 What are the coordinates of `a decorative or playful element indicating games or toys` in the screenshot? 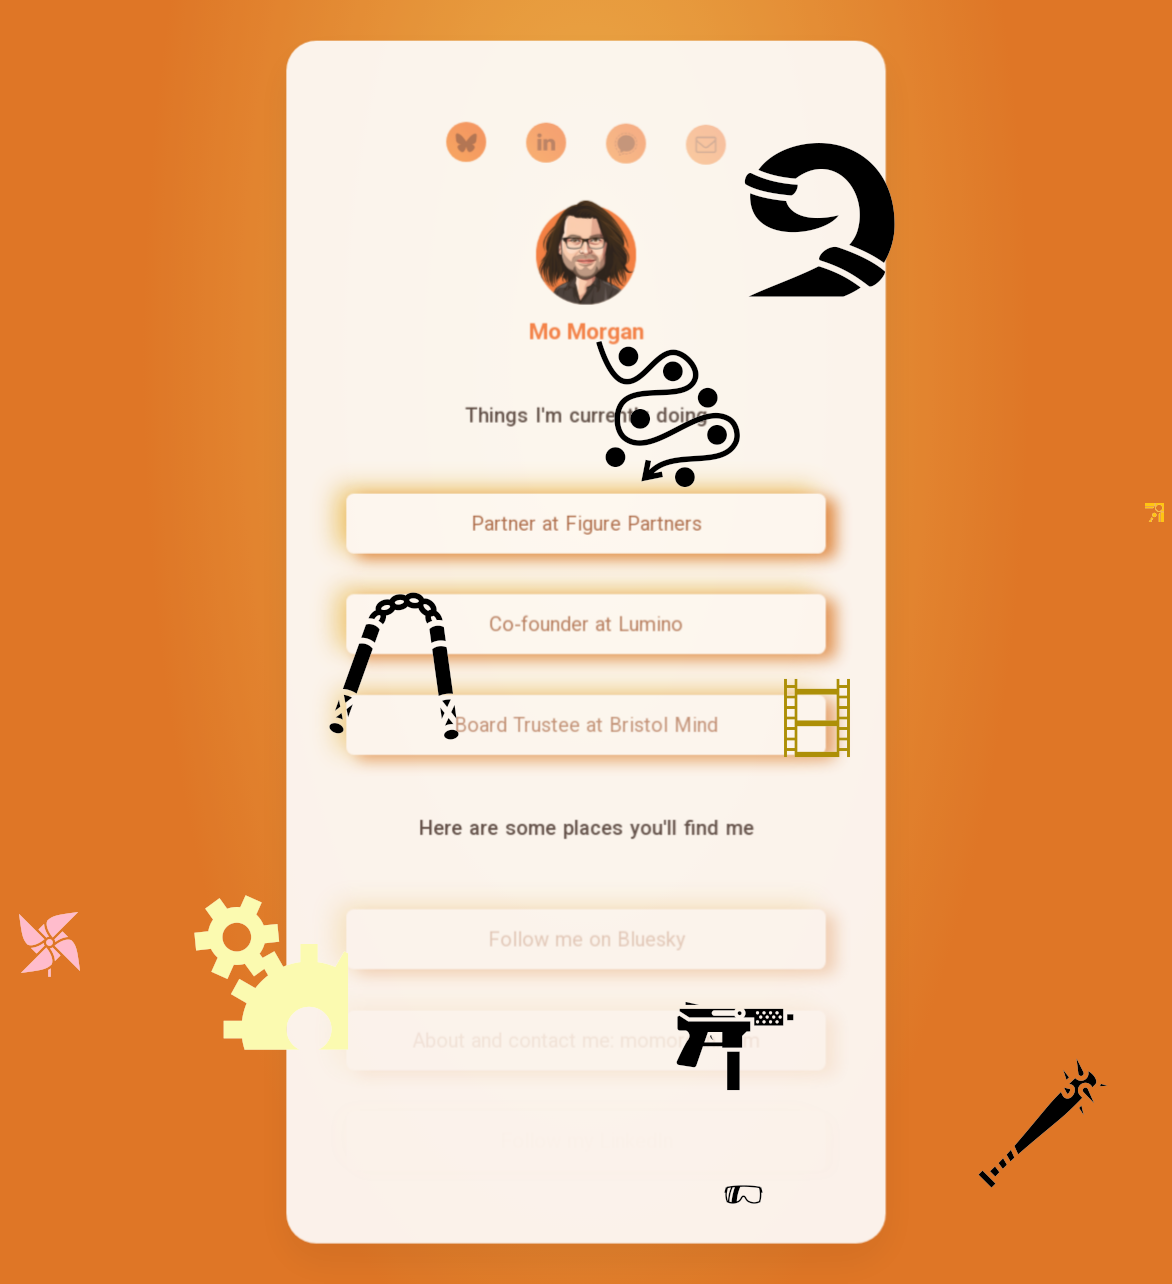 It's located at (49, 942).